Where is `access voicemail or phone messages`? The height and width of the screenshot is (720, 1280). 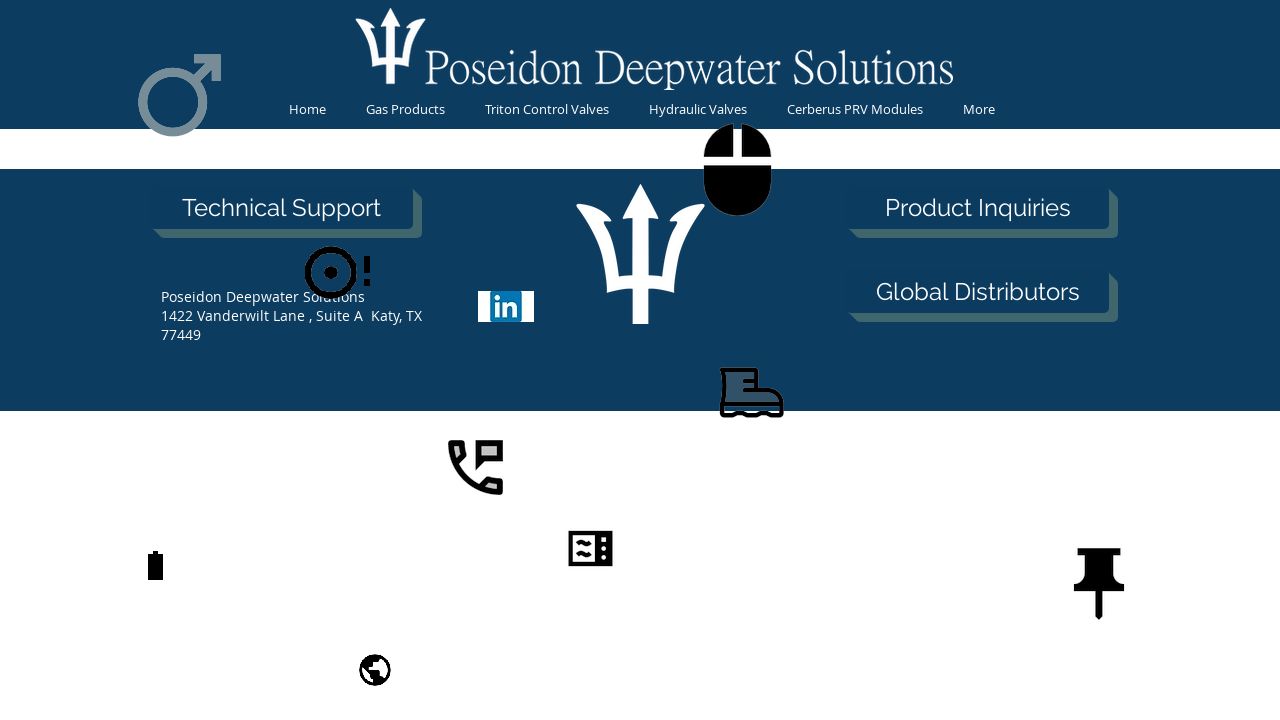
access voicemail or phone messages is located at coordinates (475, 467).